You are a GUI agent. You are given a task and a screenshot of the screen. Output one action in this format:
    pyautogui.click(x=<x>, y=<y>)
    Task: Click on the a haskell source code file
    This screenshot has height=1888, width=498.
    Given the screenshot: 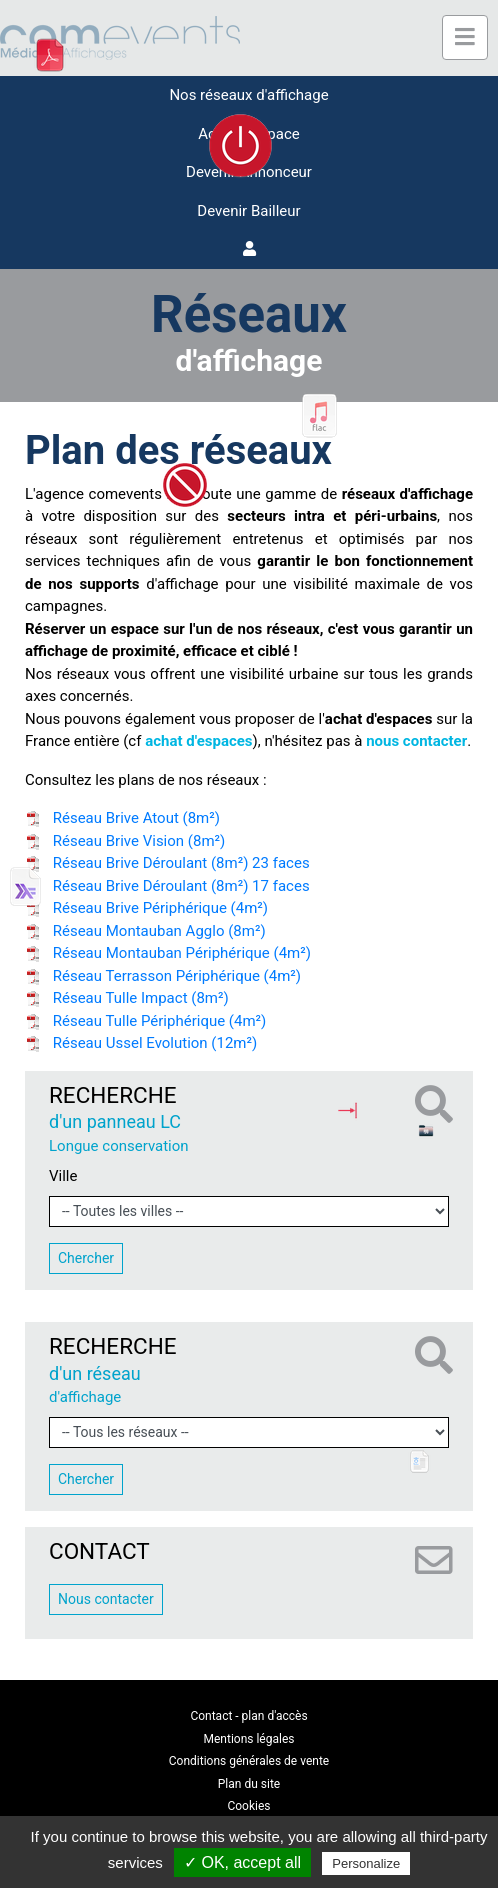 What is the action you would take?
    pyautogui.click(x=25, y=886)
    